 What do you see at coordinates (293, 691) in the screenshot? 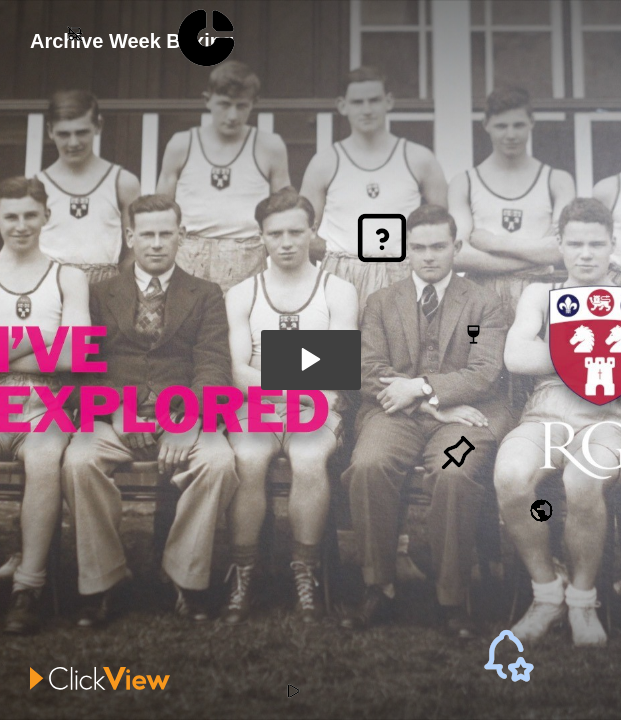
I see `play media or start playback` at bounding box center [293, 691].